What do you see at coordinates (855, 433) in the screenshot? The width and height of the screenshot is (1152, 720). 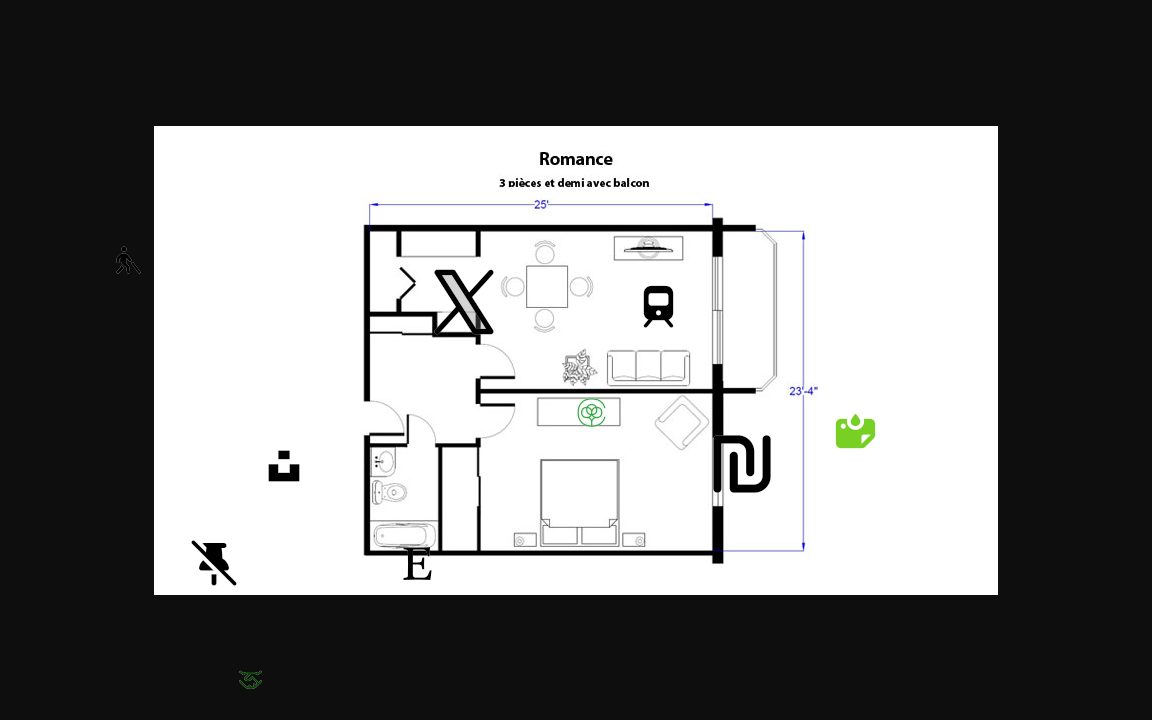 I see `indicates waterproof or water-resistant covering` at bounding box center [855, 433].